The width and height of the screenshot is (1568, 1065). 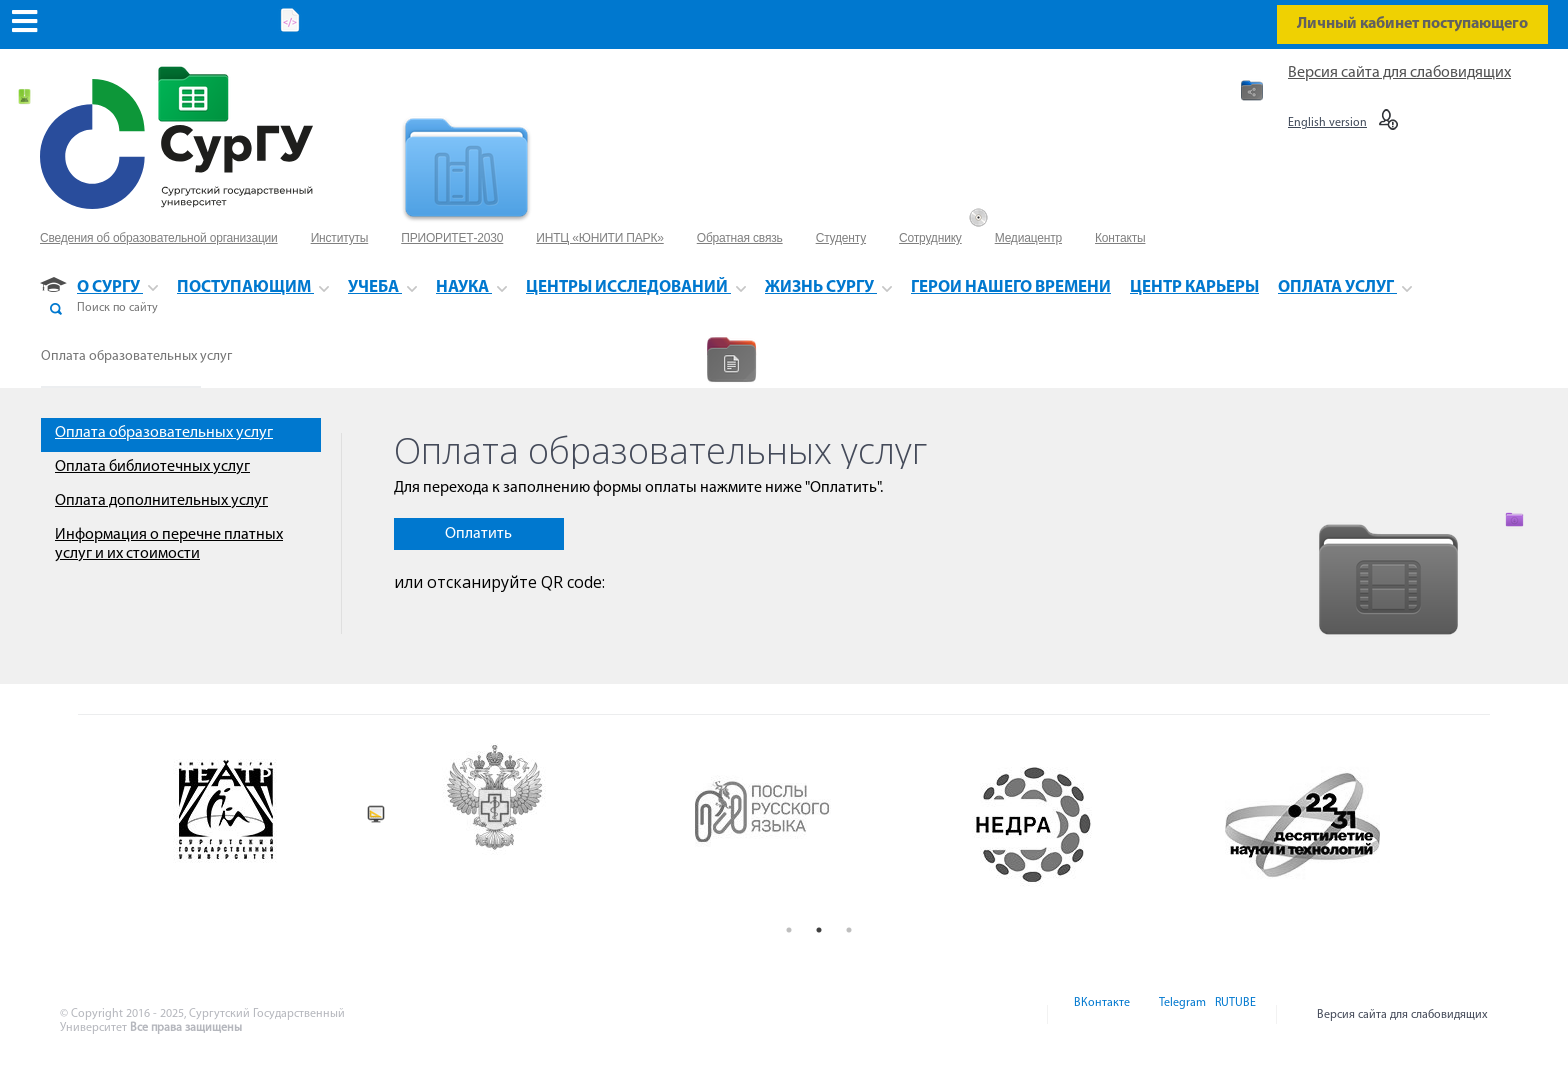 What do you see at coordinates (290, 20) in the screenshot?
I see `an xml file type indicator` at bounding box center [290, 20].